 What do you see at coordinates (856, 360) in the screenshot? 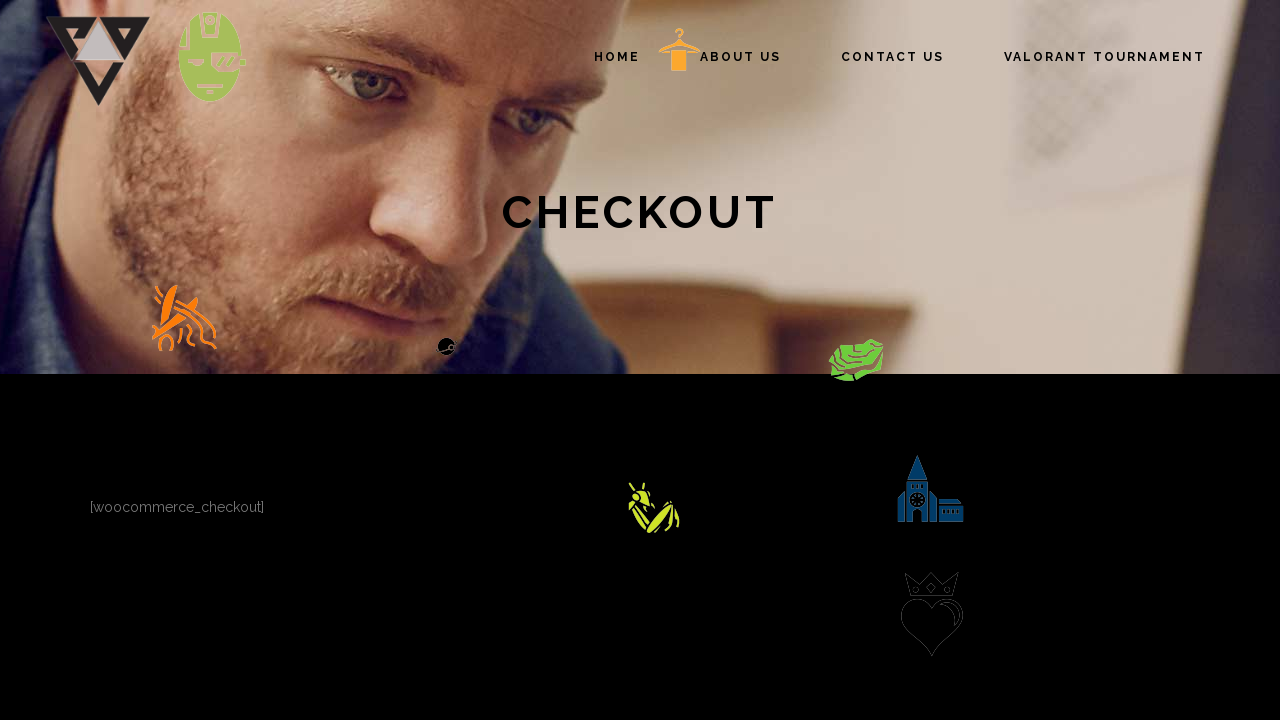
I see `indicates seafood or shellfish category` at bounding box center [856, 360].